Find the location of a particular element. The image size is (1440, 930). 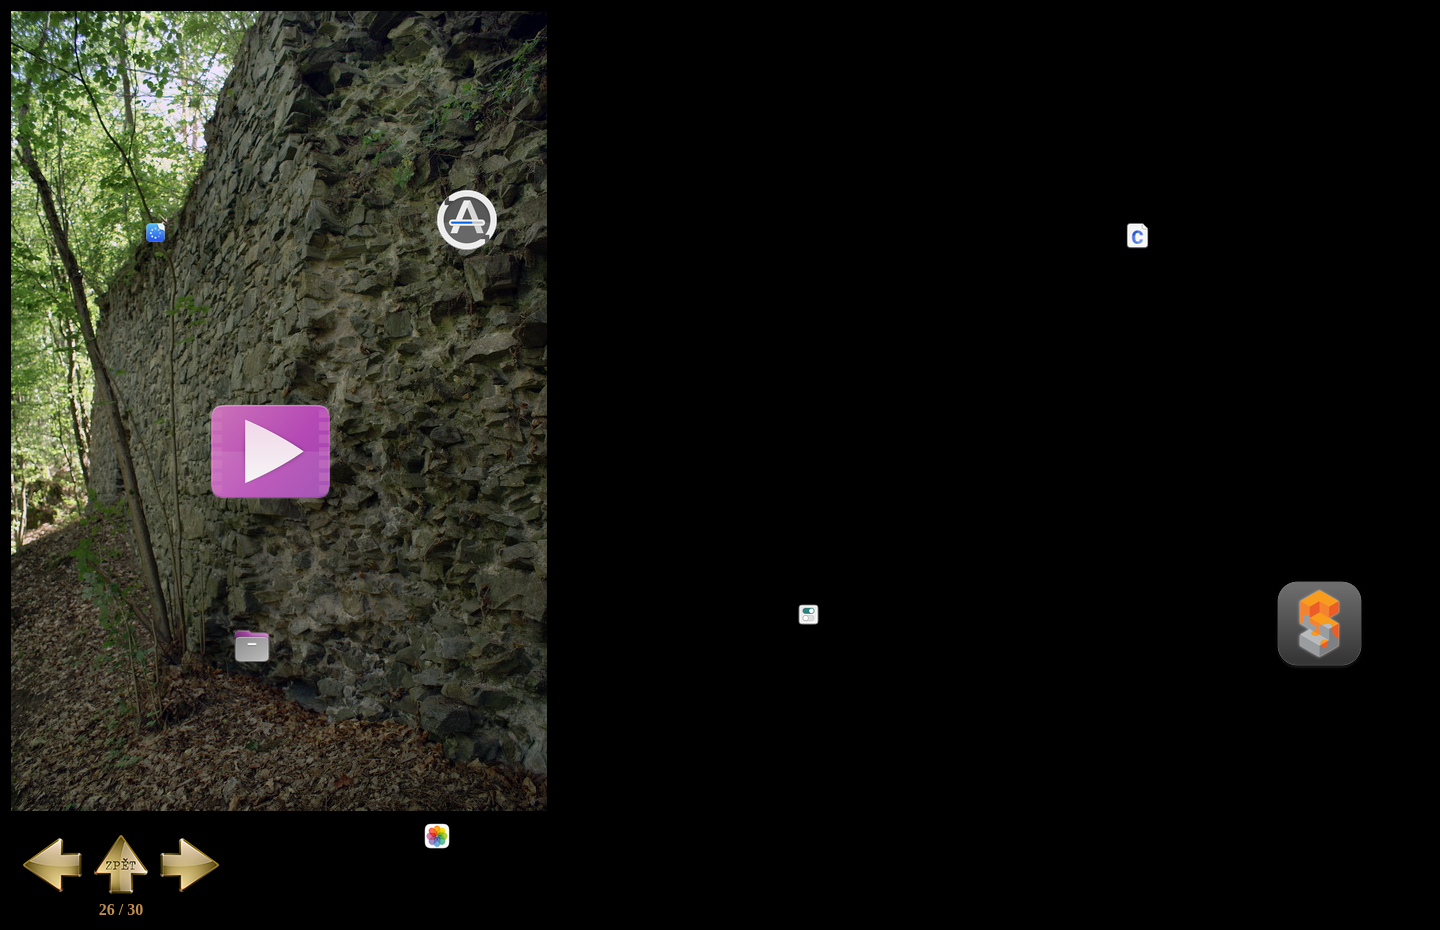

check for available software updates is located at coordinates (467, 220).